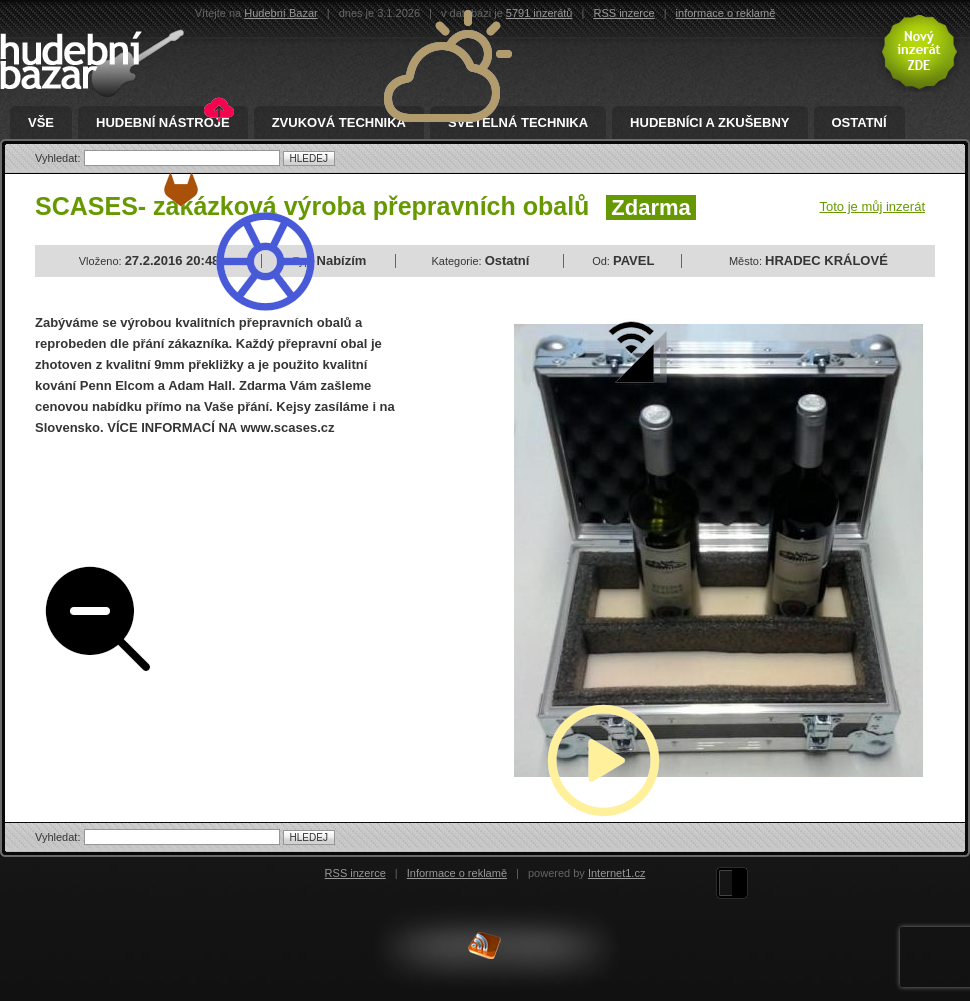  Describe the element at coordinates (448, 66) in the screenshot. I see `indicates partly cloudy weather conditions` at that location.